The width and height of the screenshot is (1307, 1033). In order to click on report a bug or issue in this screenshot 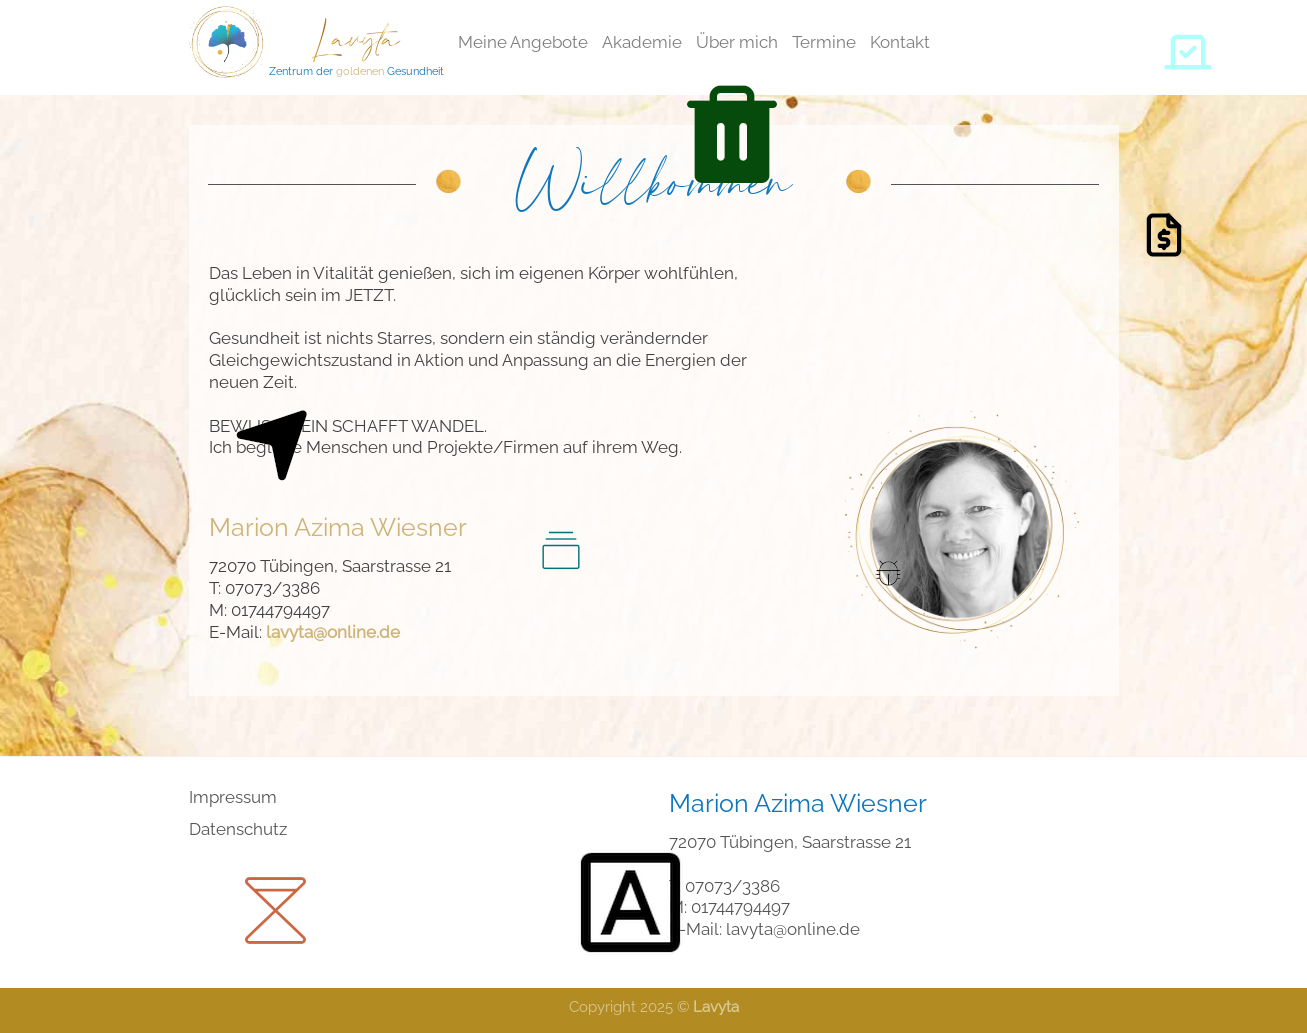, I will do `click(888, 572)`.